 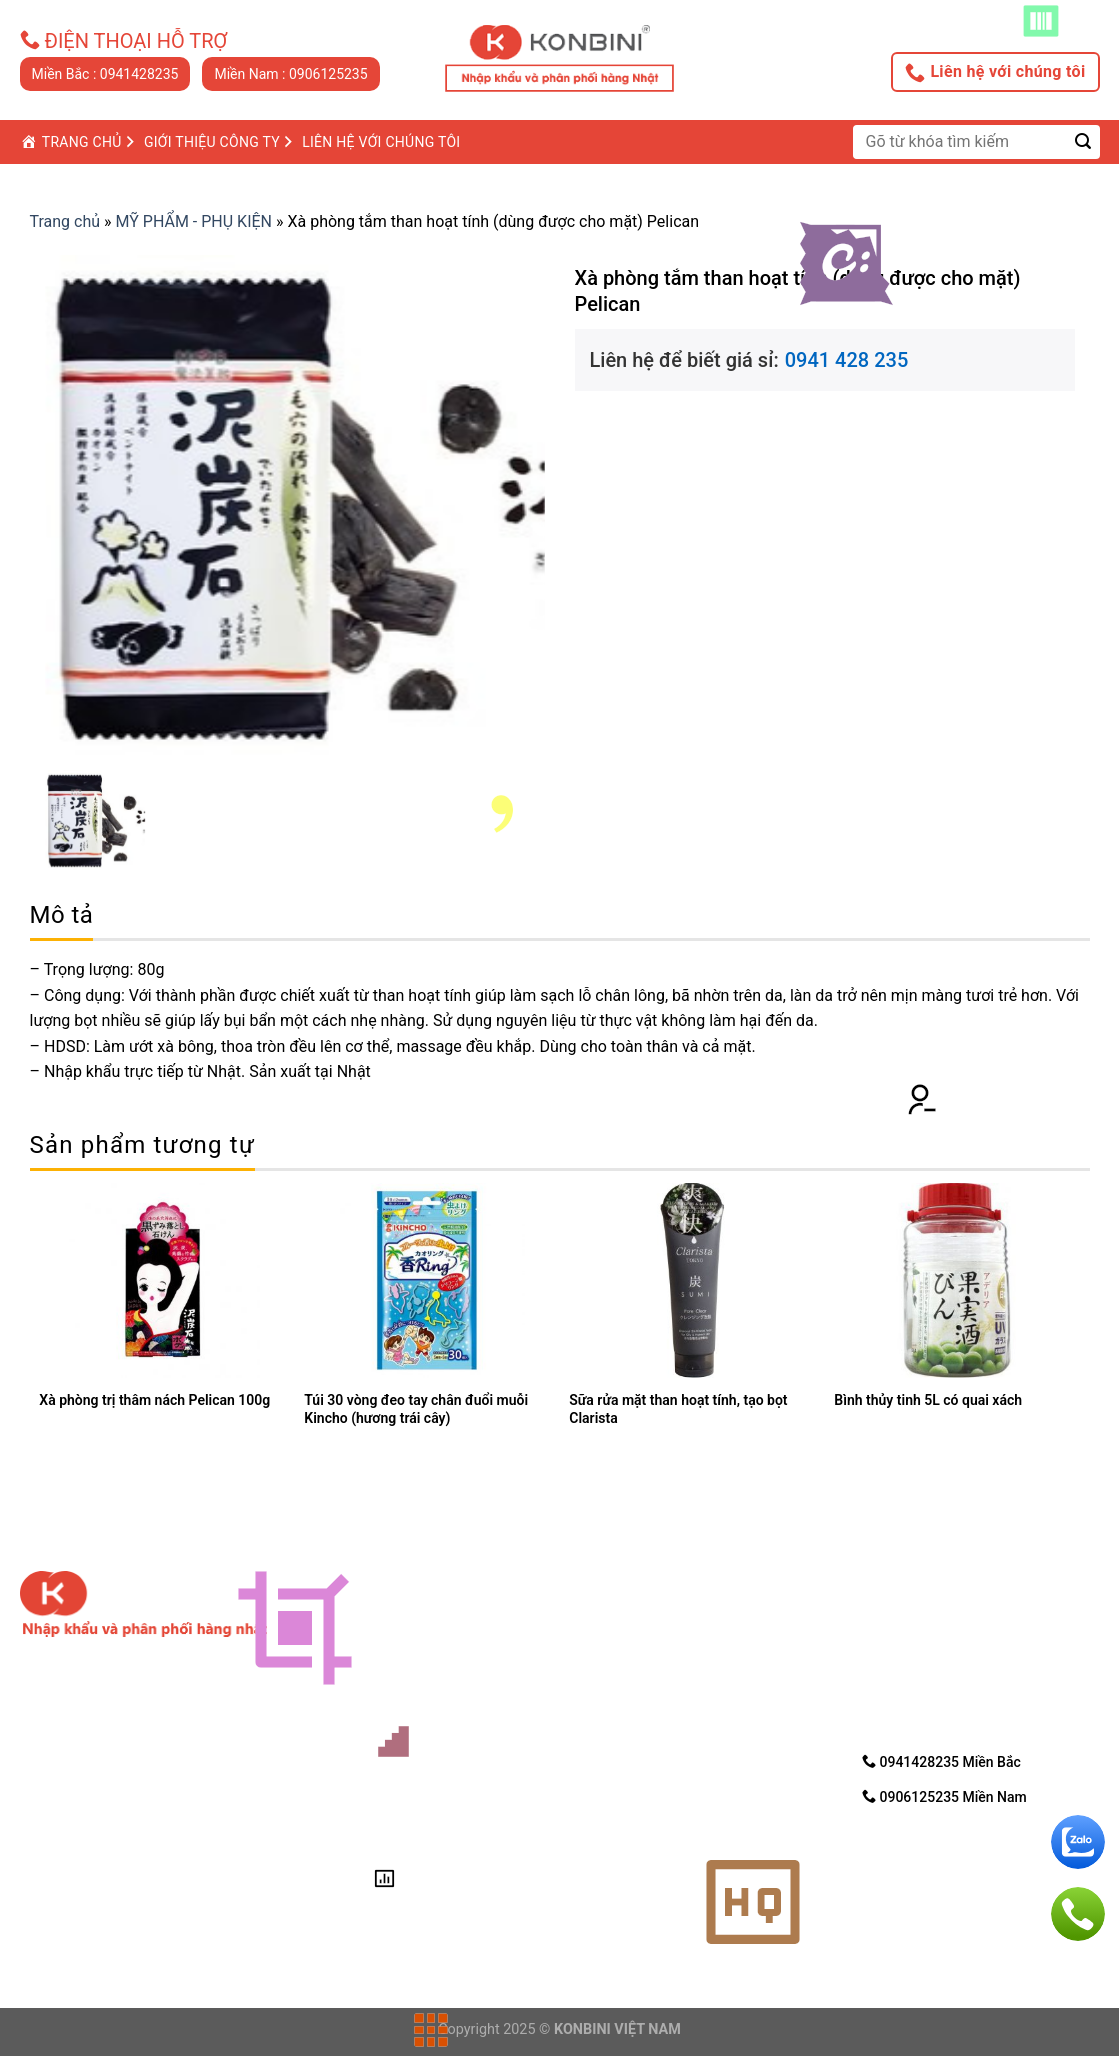 What do you see at coordinates (502, 813) in the screenshot?
I see `insert a closing quotation mark` at bounding box center [502, 813].